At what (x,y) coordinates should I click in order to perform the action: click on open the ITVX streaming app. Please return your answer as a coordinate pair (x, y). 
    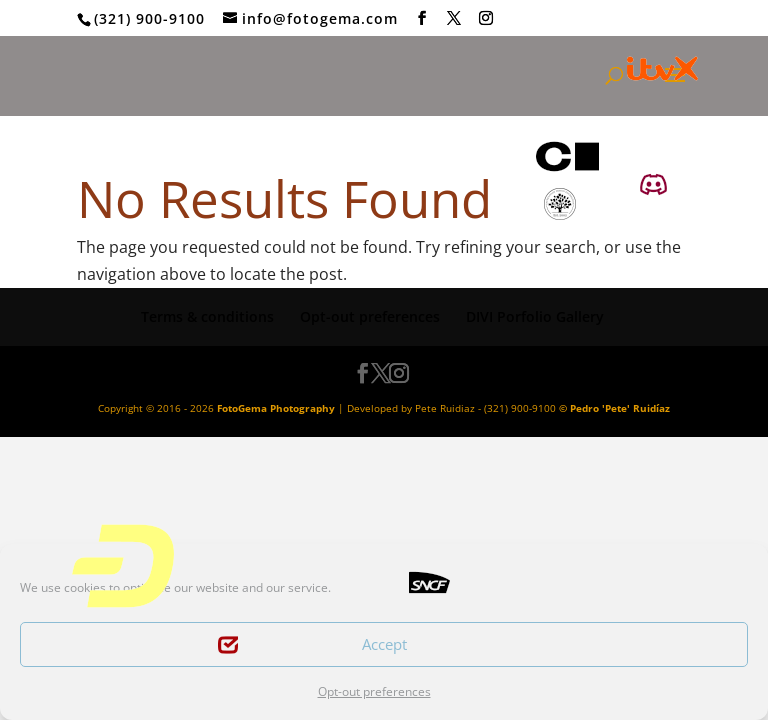
    Looking at the image, I should click on (662, 68).